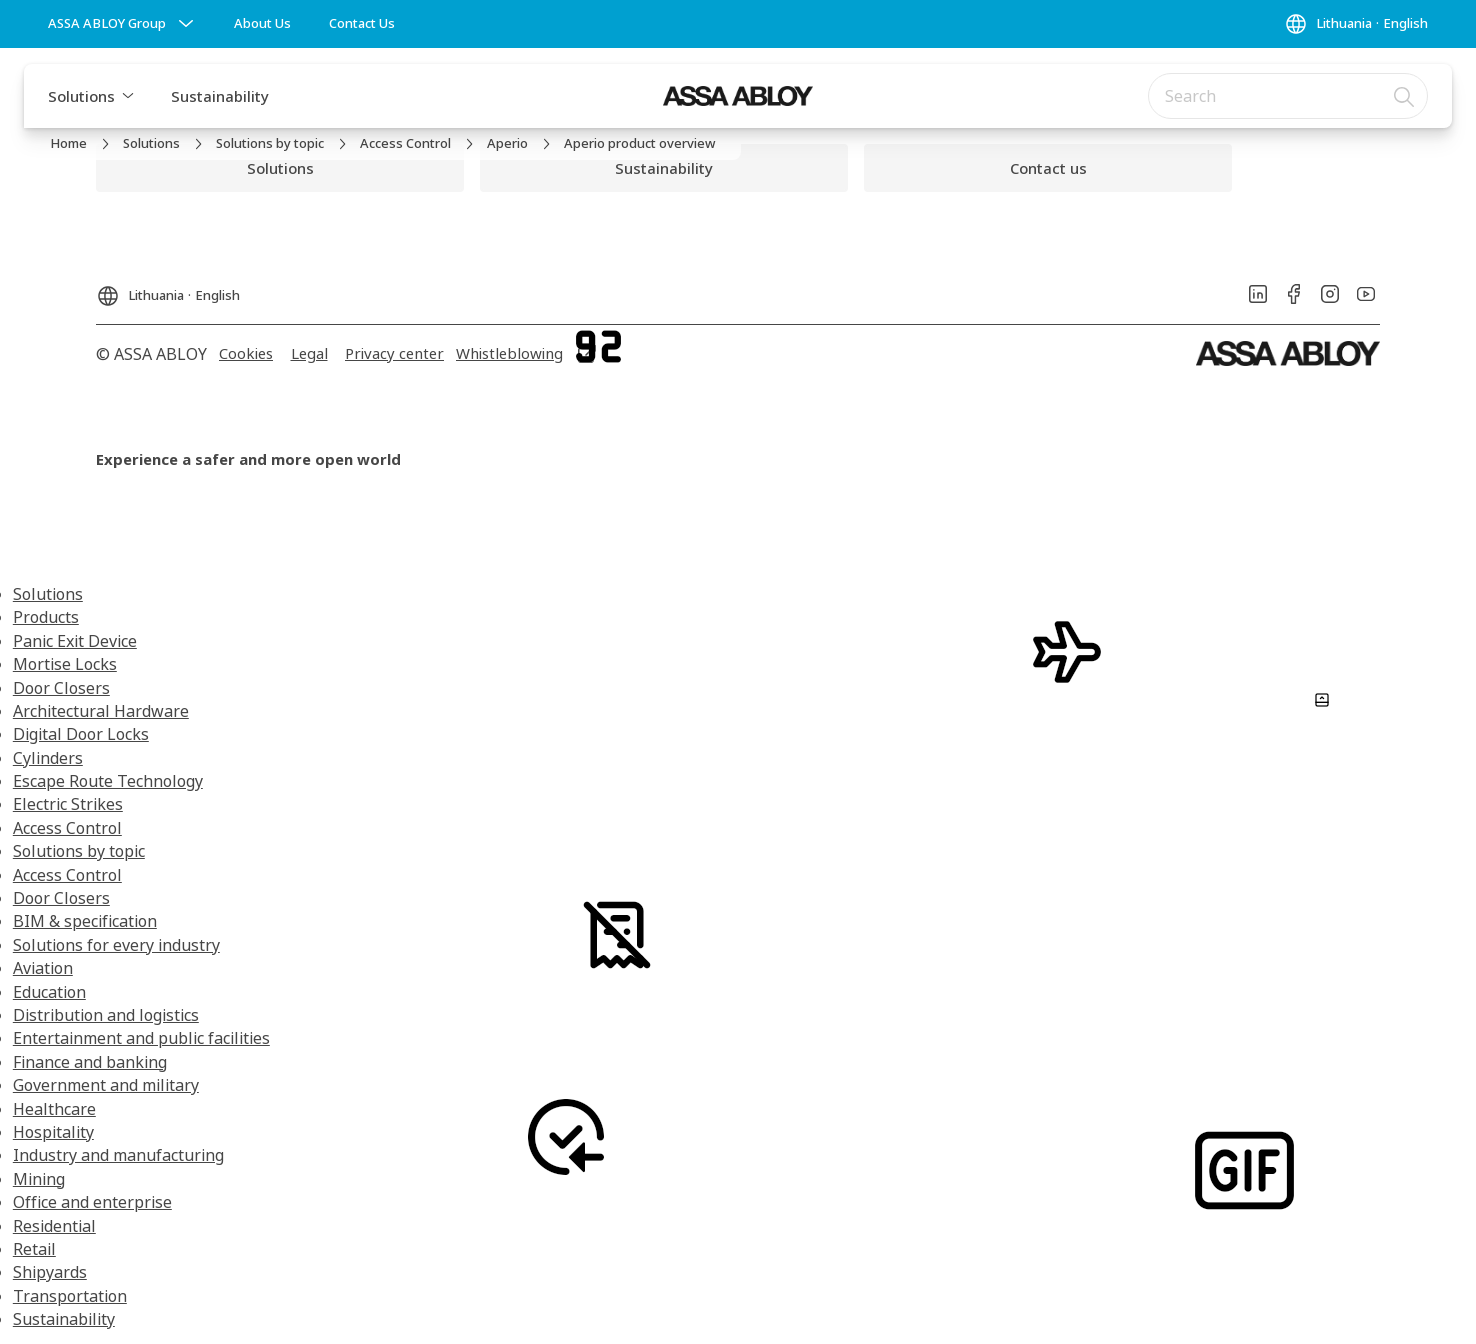  I want to click on expand the bottom bar panel, so click(1322, 700).